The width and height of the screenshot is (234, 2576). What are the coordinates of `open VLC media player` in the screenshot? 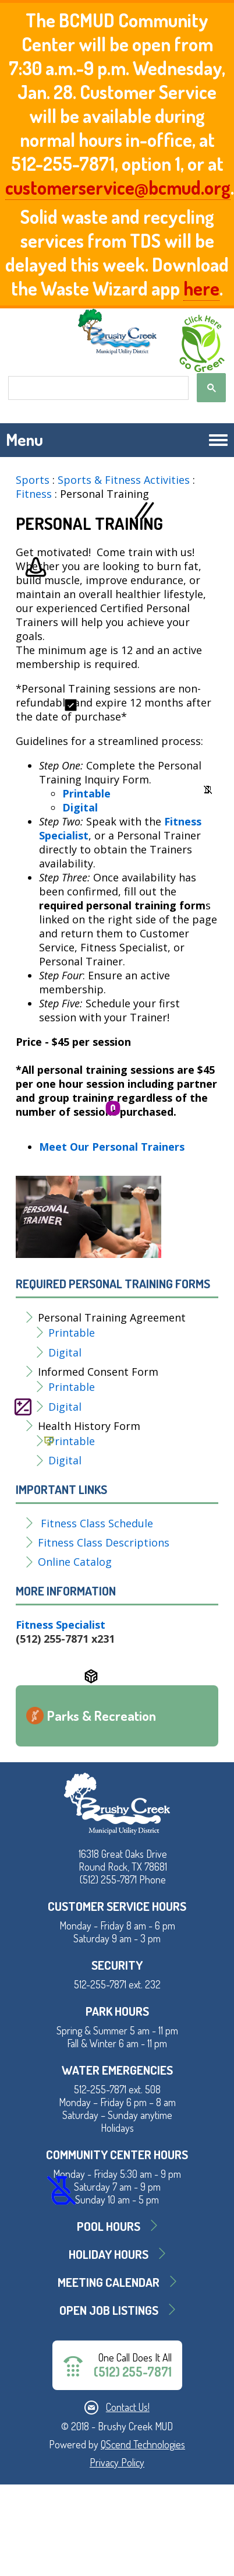 It's located at (36, 567).